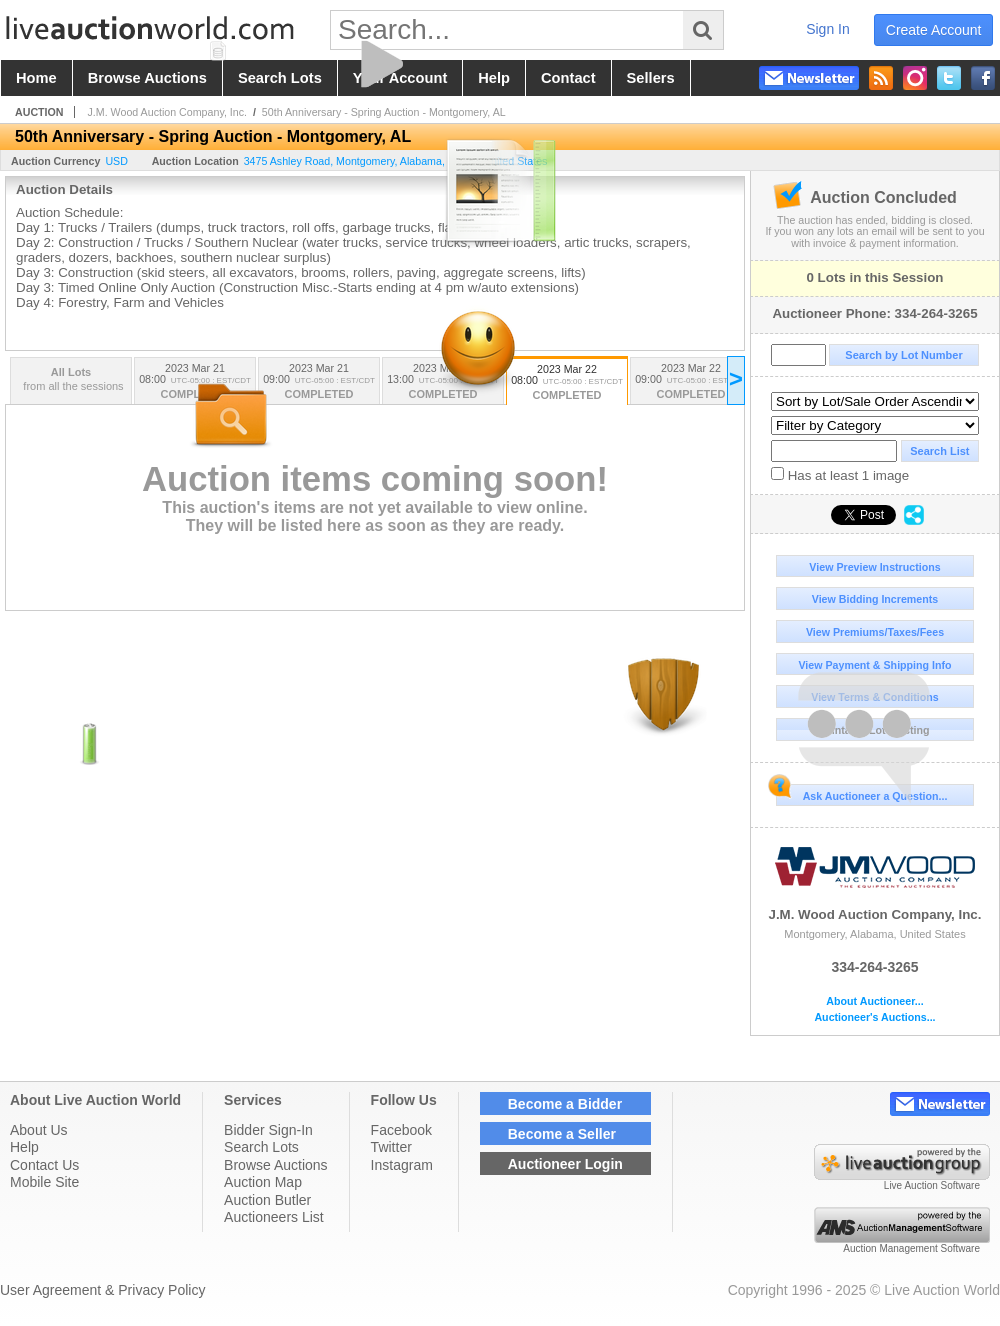 The width and height of the screenshot is (1000, 1326). I want to click on indicates a pending message or chat request, so click(864, 738).